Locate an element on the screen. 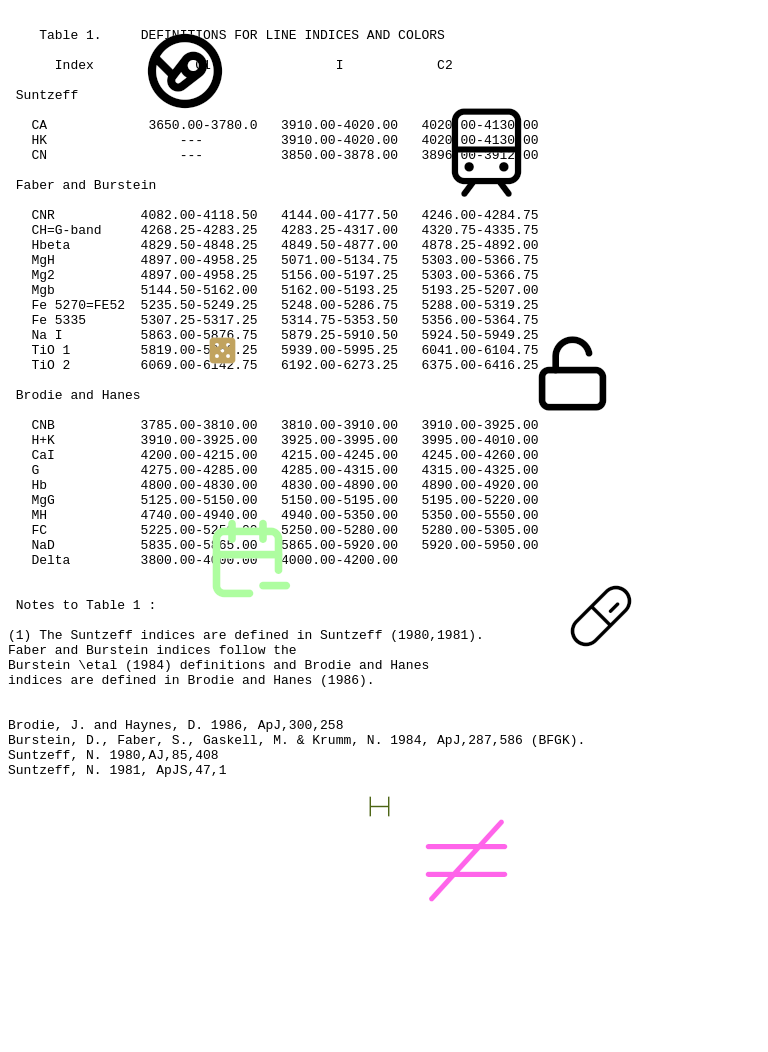  unlocked or unsecured state is located at coordinates (572, 373).